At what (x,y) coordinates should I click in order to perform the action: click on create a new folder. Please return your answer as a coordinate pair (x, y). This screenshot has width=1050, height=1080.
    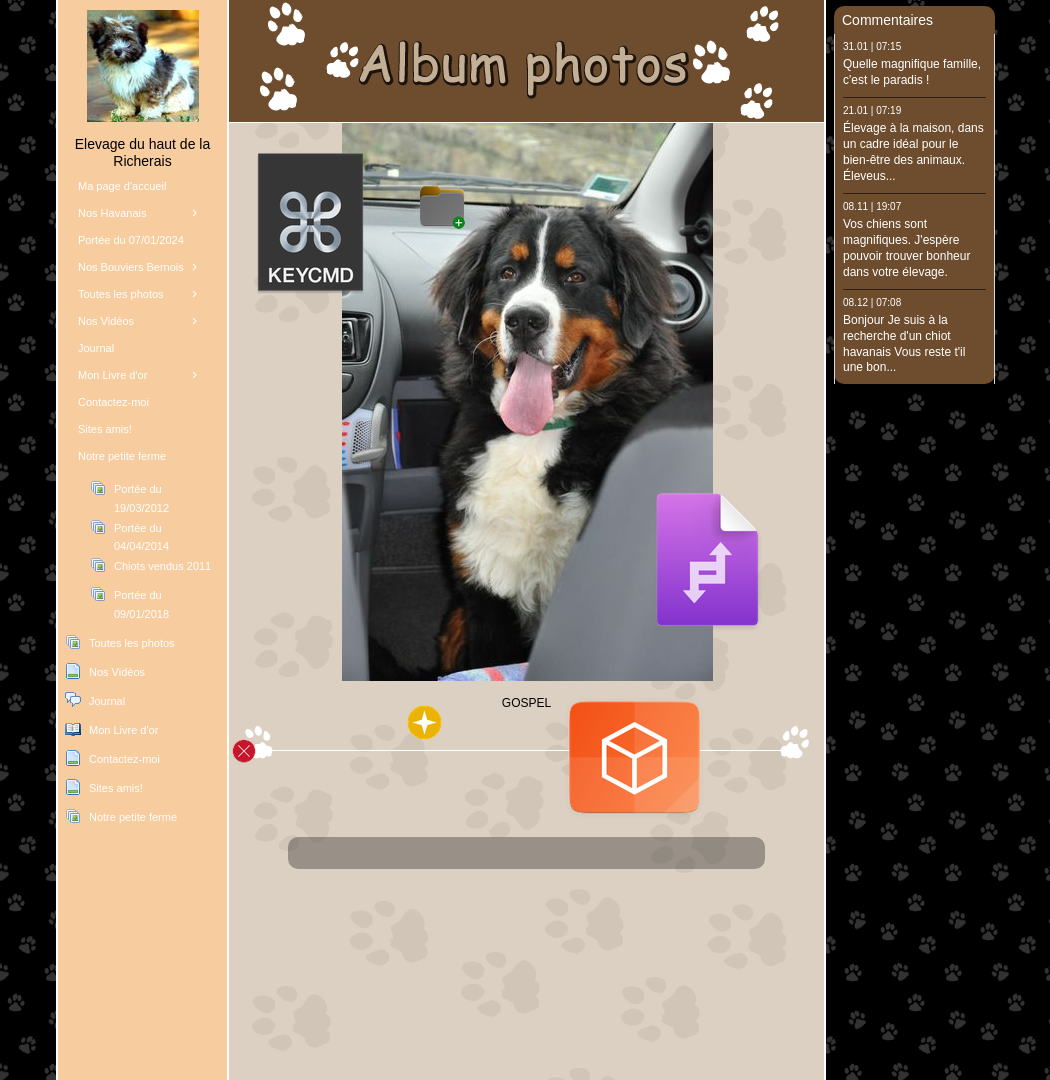
    Looking at the image, I should click on (442, 206).